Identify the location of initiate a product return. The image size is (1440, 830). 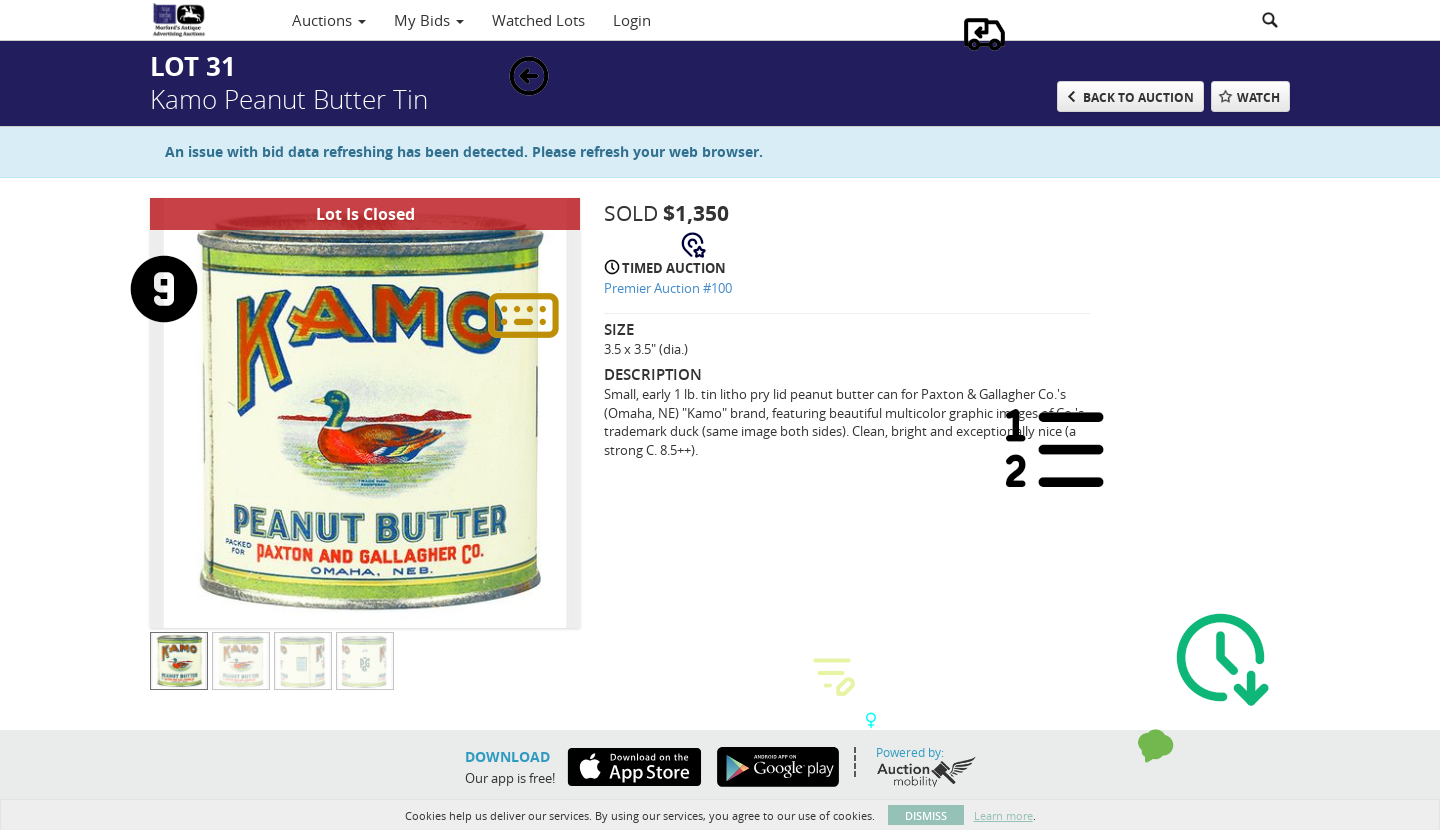
(984, 34).